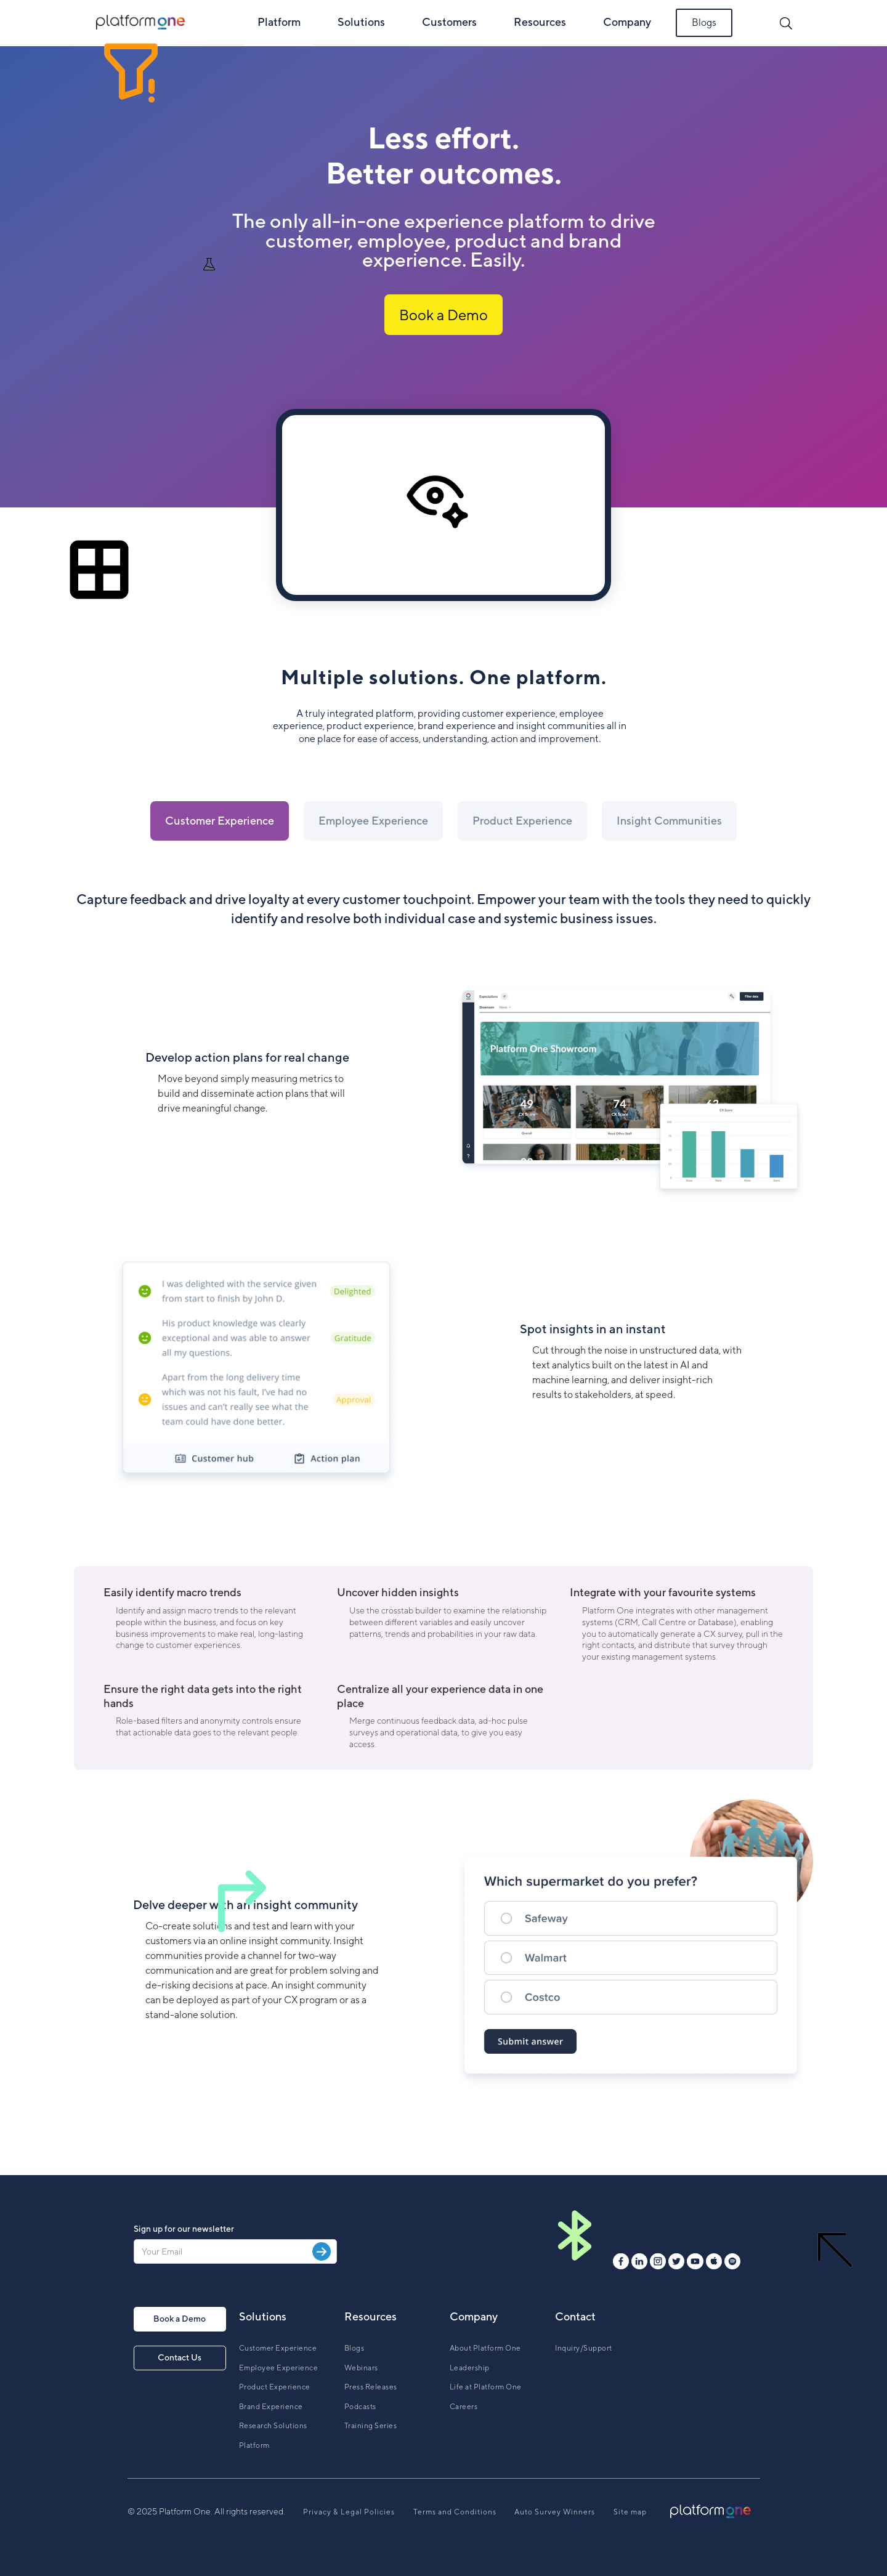 This screenshot has height=2576, width=887. Describe the element at coordinates (237, 1901) in the screenshot. I see `reply to a message or forward content` at that location.